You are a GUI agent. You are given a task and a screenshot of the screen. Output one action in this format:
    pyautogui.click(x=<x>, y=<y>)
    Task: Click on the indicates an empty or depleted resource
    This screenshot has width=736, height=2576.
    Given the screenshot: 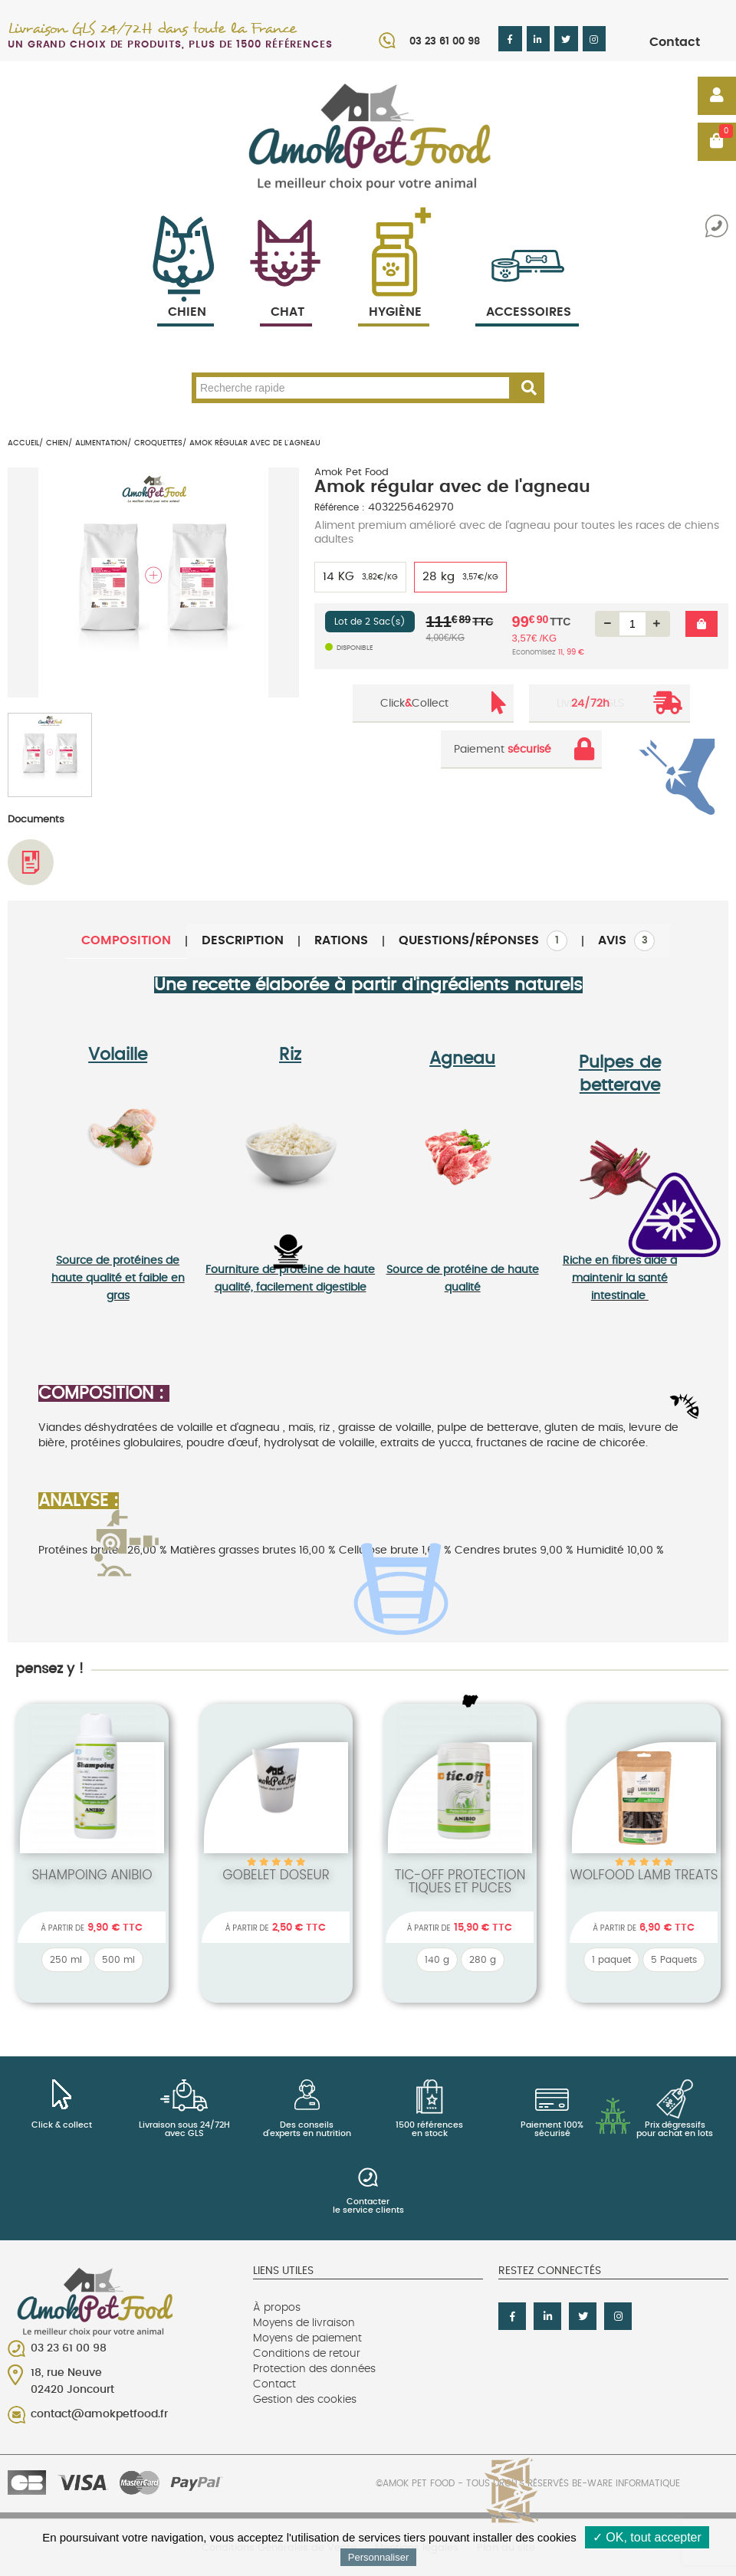 What is the action you would take?
    pyautogui.click(x=684, y=1406)
    